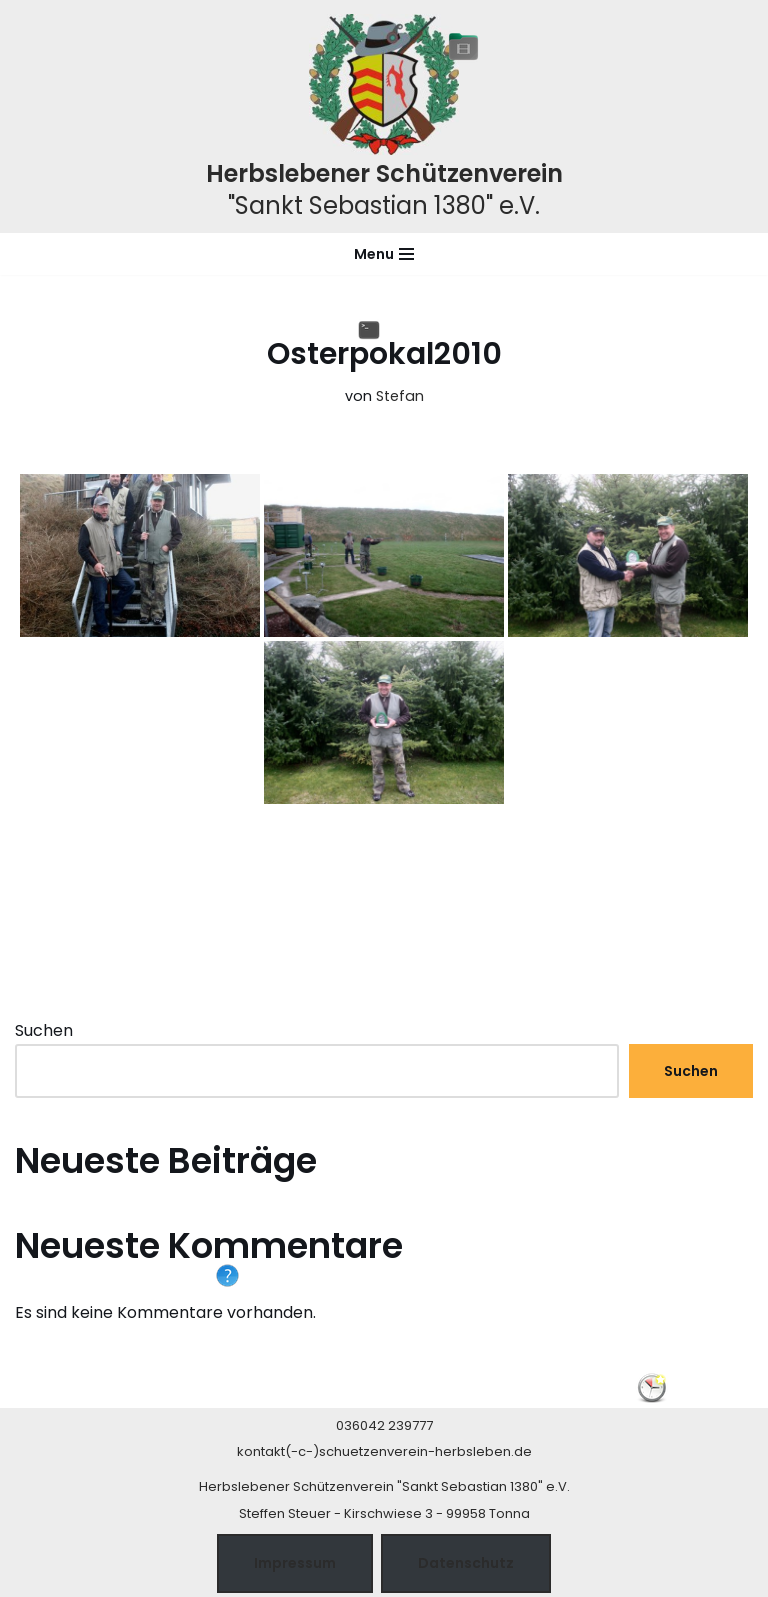  I want to click on open your videos folder, so click(463, 46).